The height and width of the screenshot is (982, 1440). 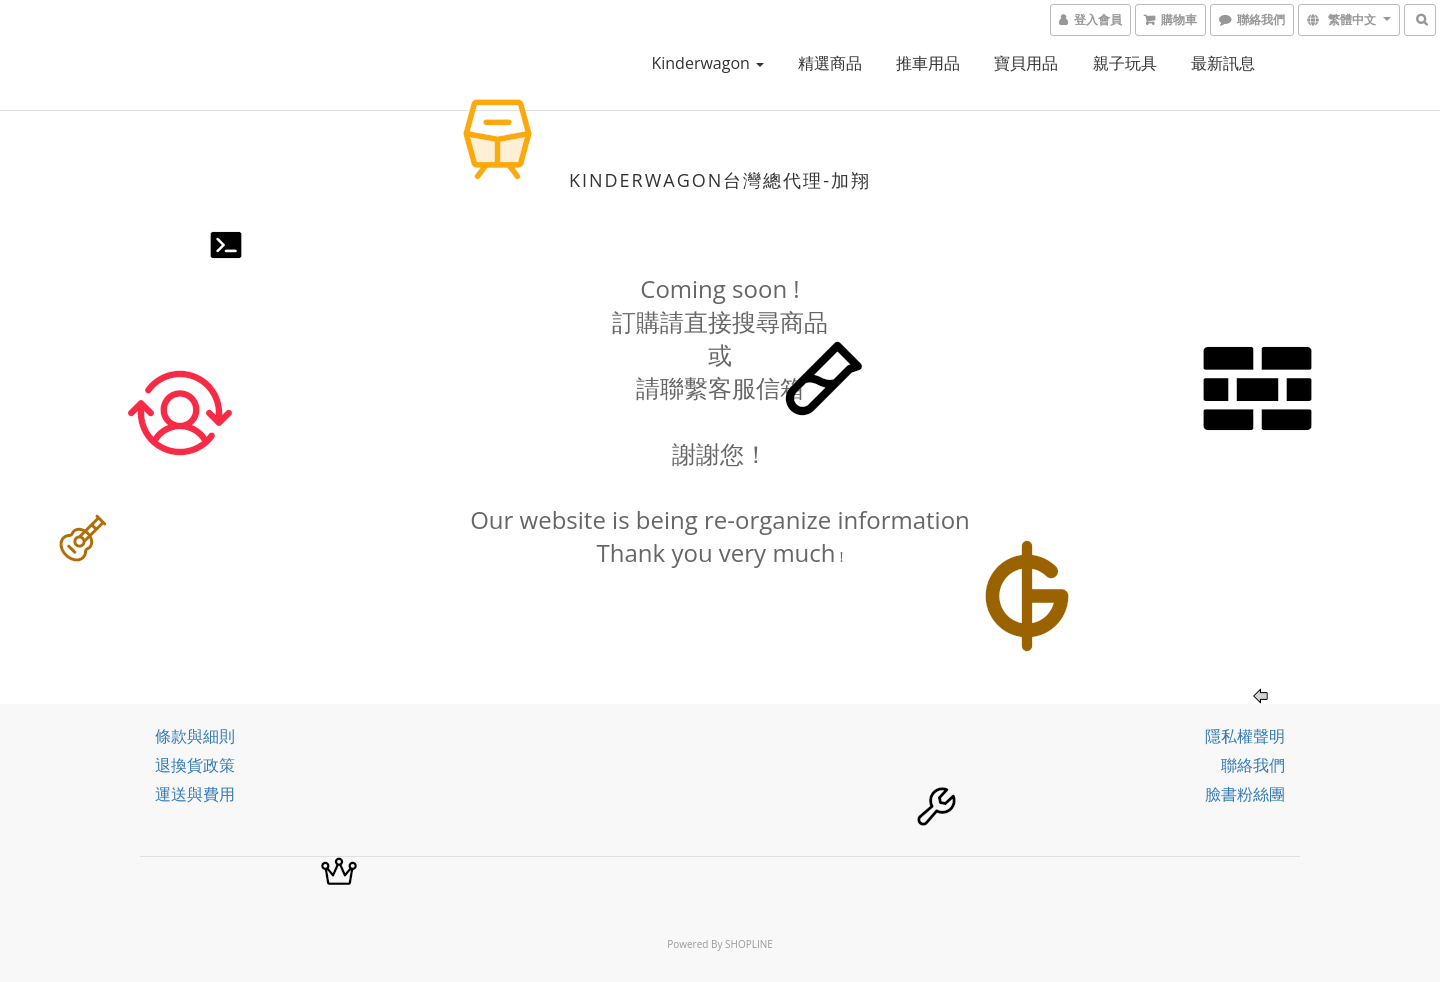 I want to click on go back to the previous screen, so click(x=1261, y=696).